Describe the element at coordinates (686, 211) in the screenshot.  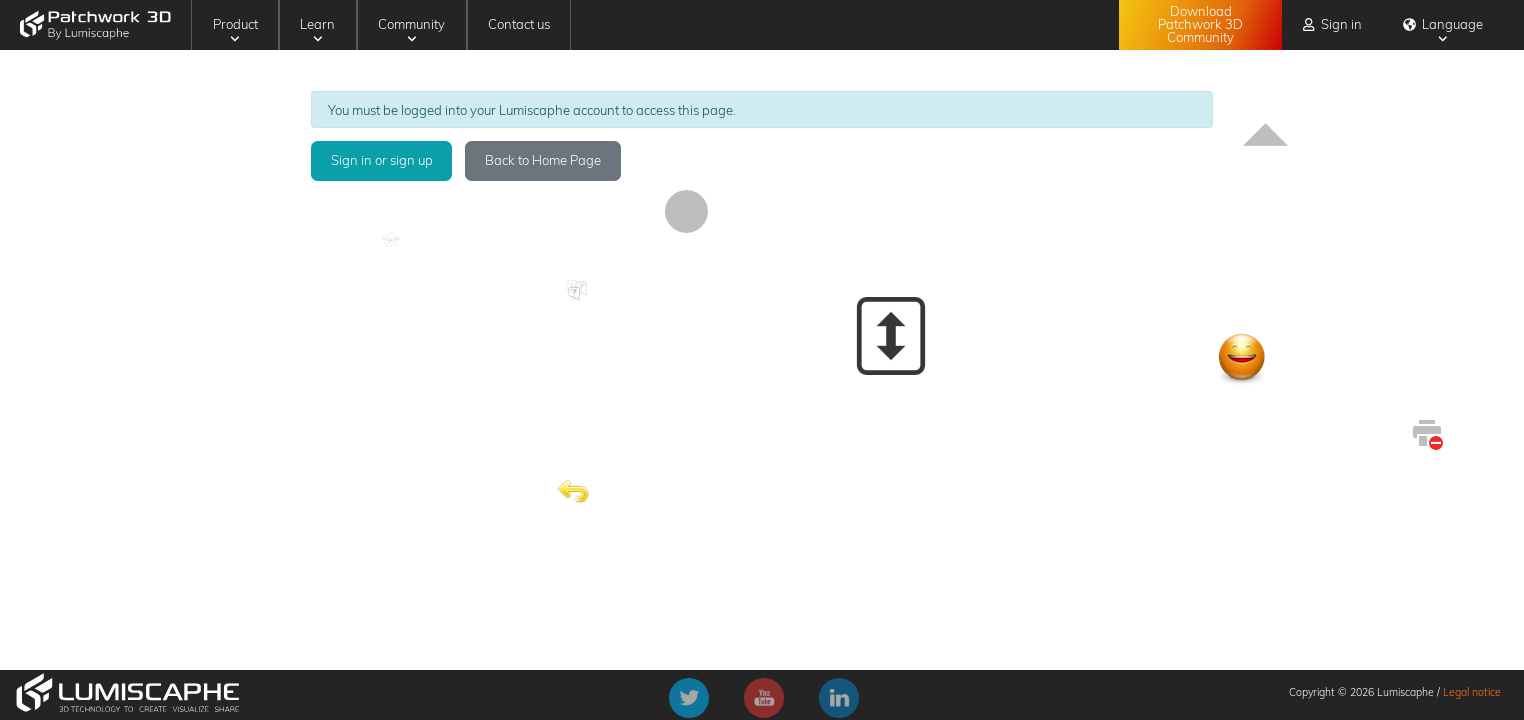
I see `start recording audio or video` at that location.